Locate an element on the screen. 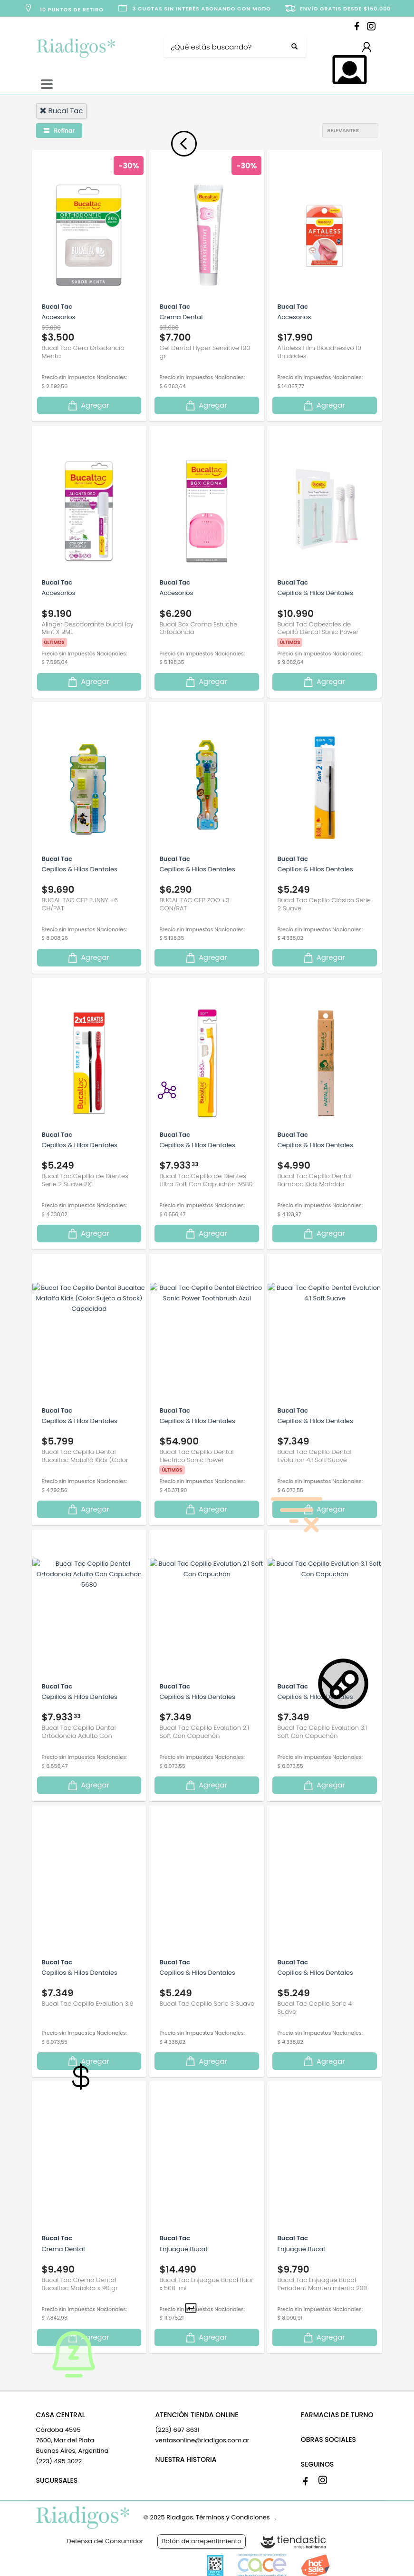 This screenshot has height=2576, width=414. view network connections or relationships is located at coordinates (167, 1091).